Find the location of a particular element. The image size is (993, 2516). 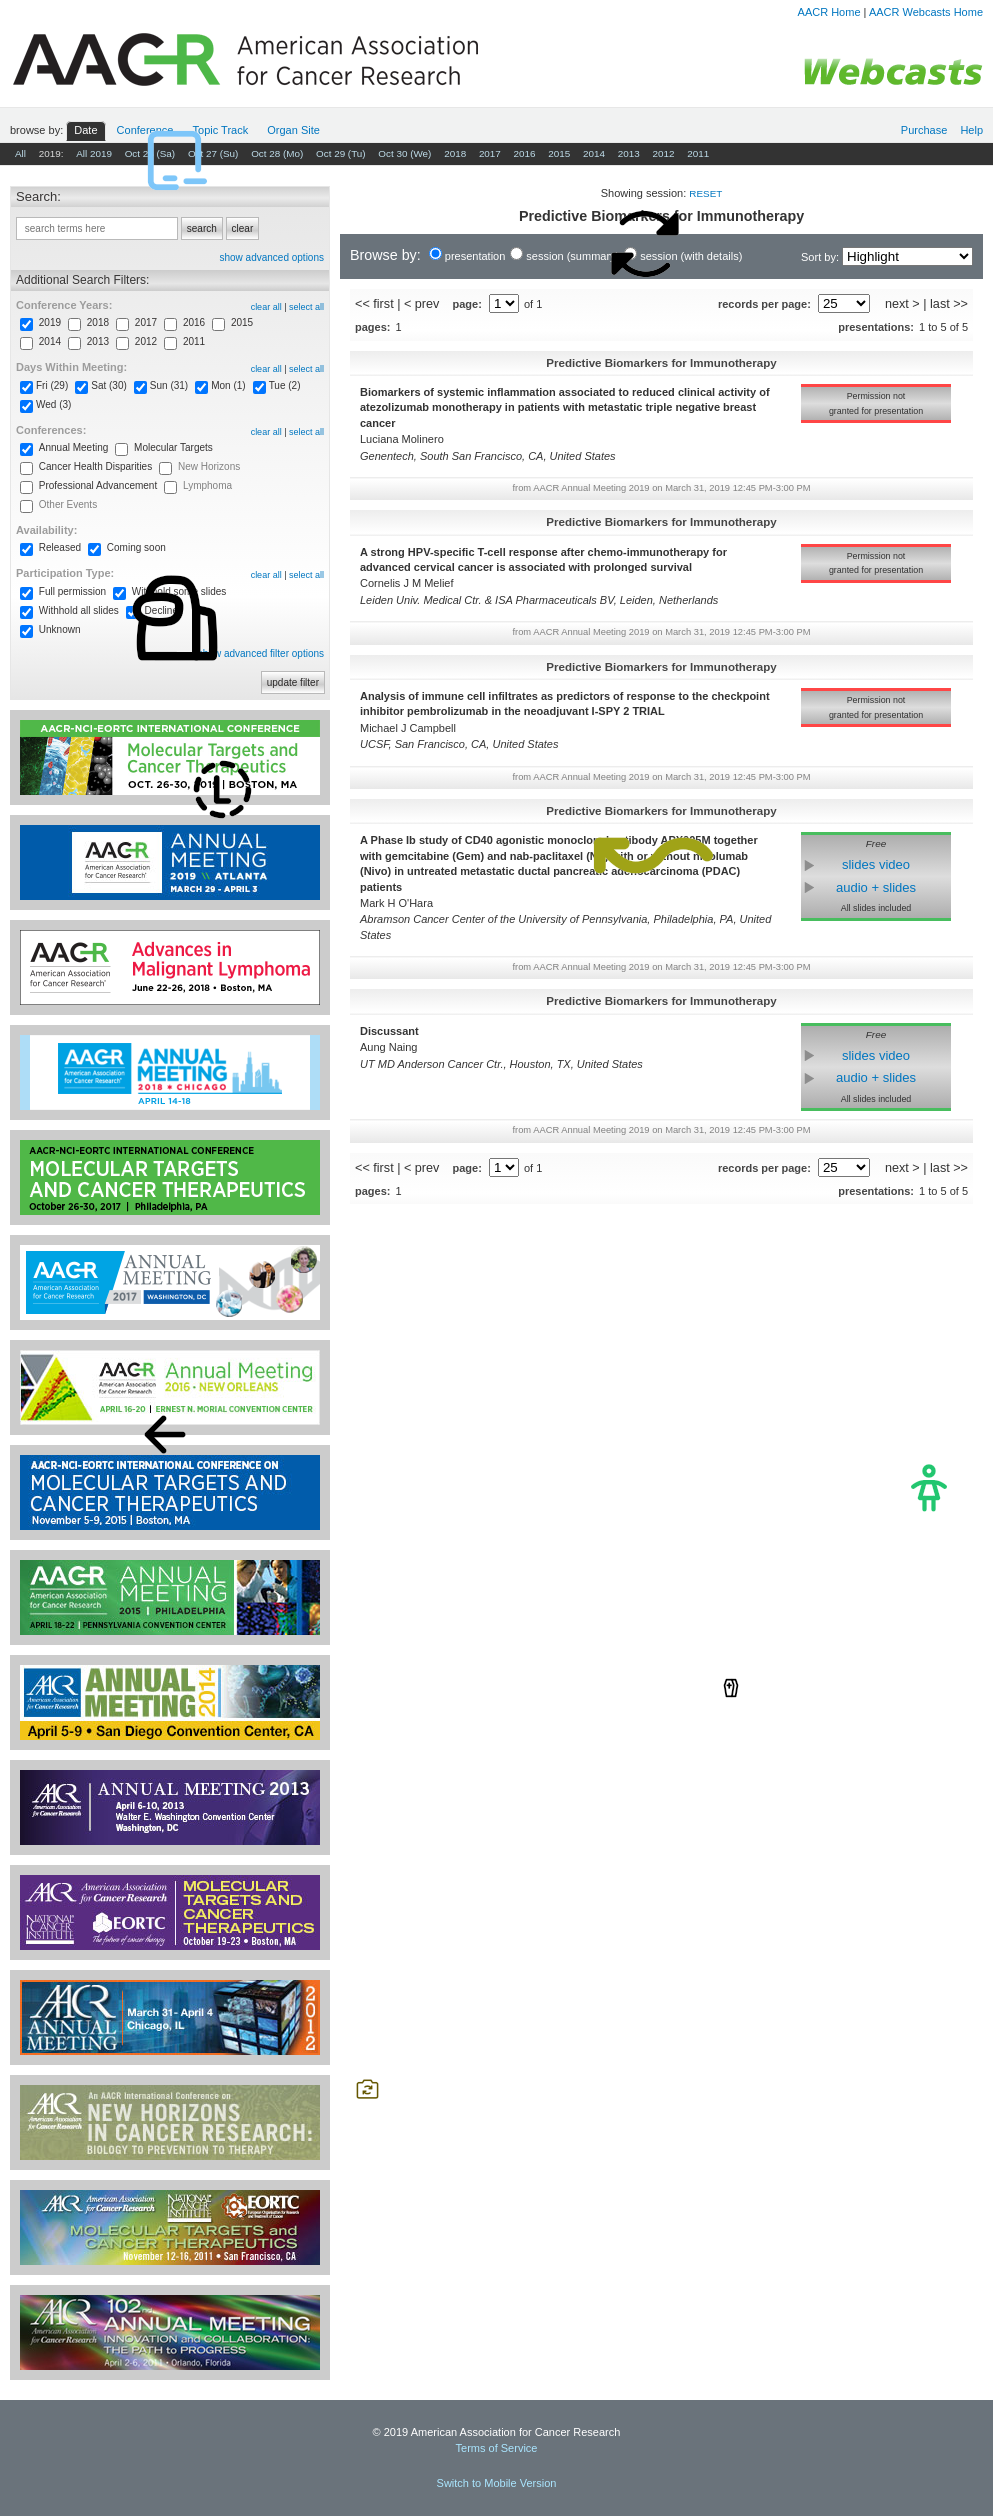

switch between front and rear camera is located at coordinates (367, 2089).